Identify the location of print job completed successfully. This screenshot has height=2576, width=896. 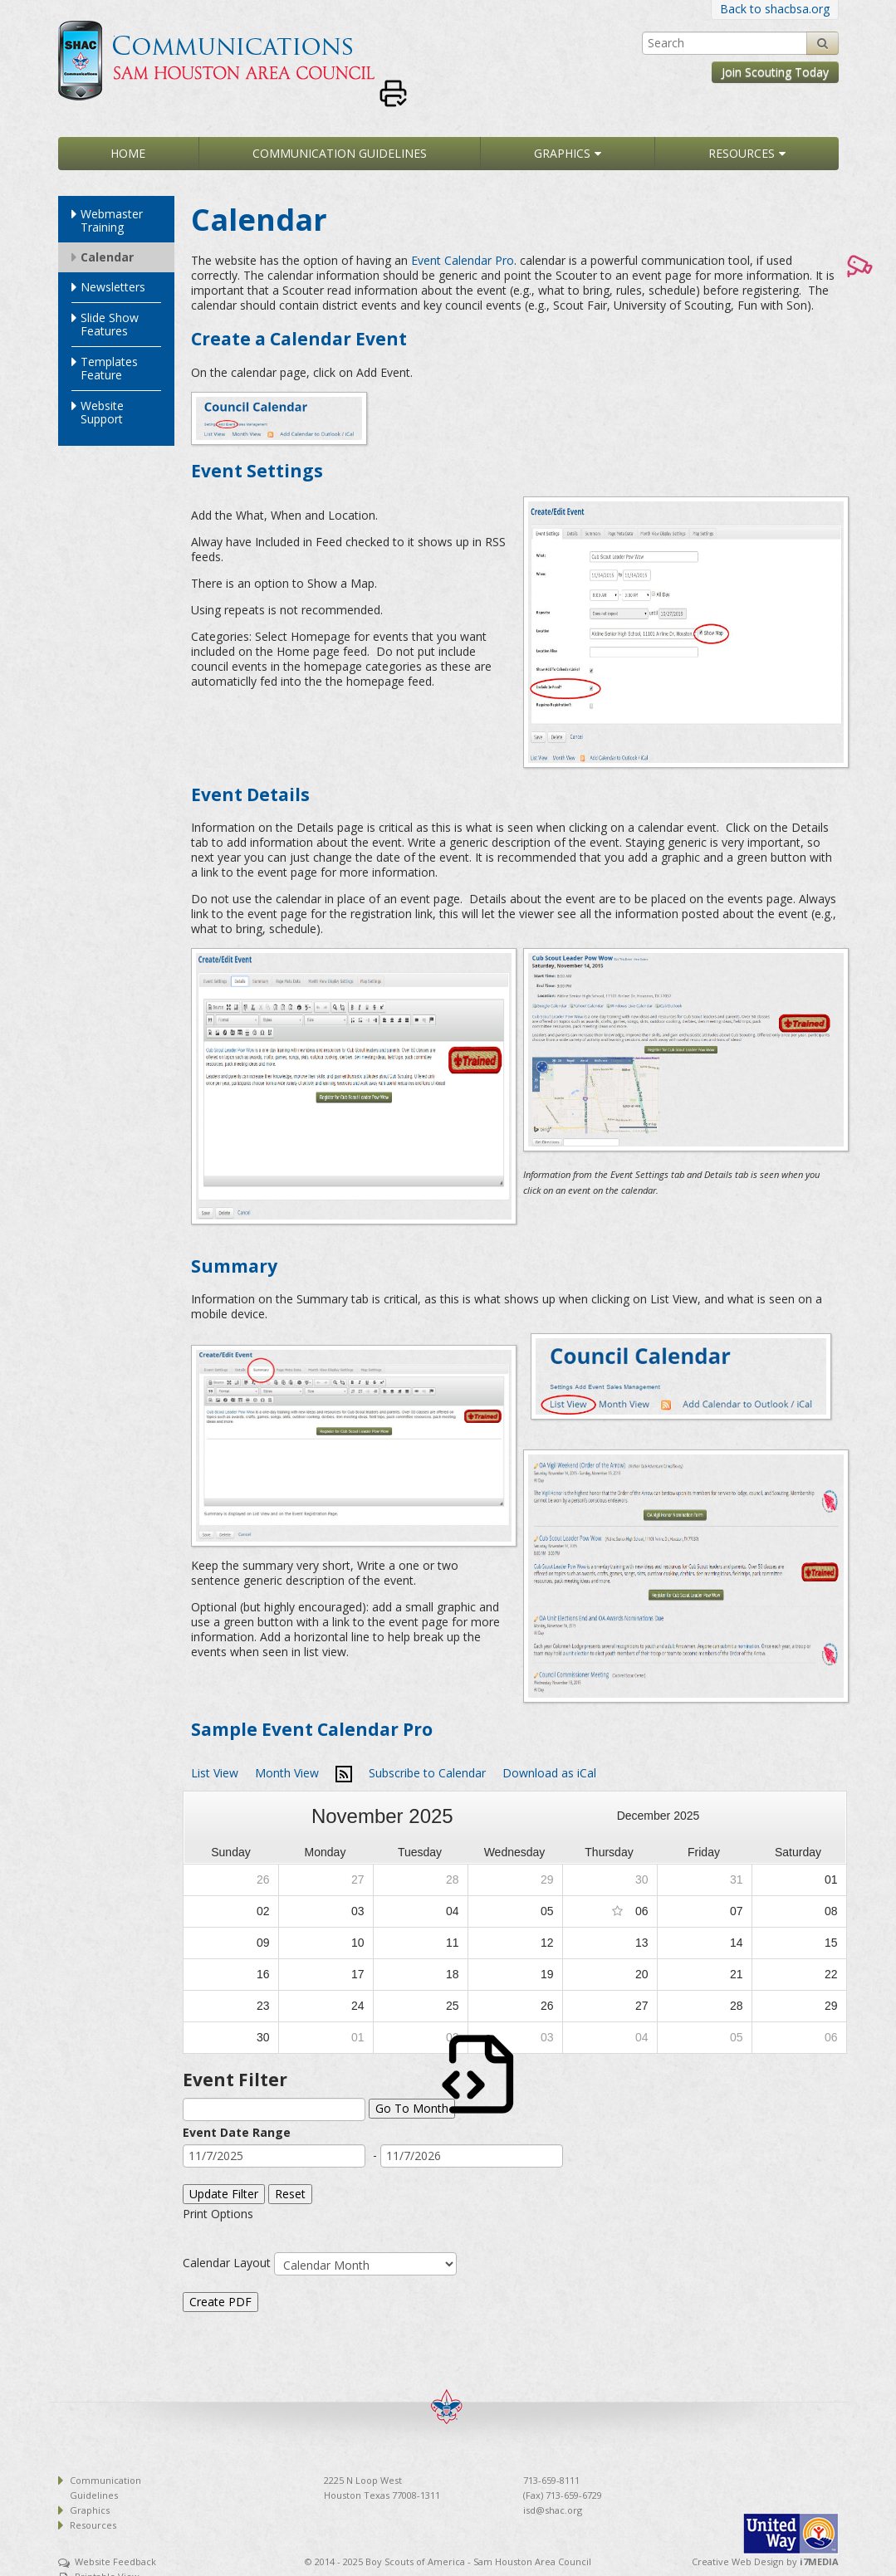
(393, 93).